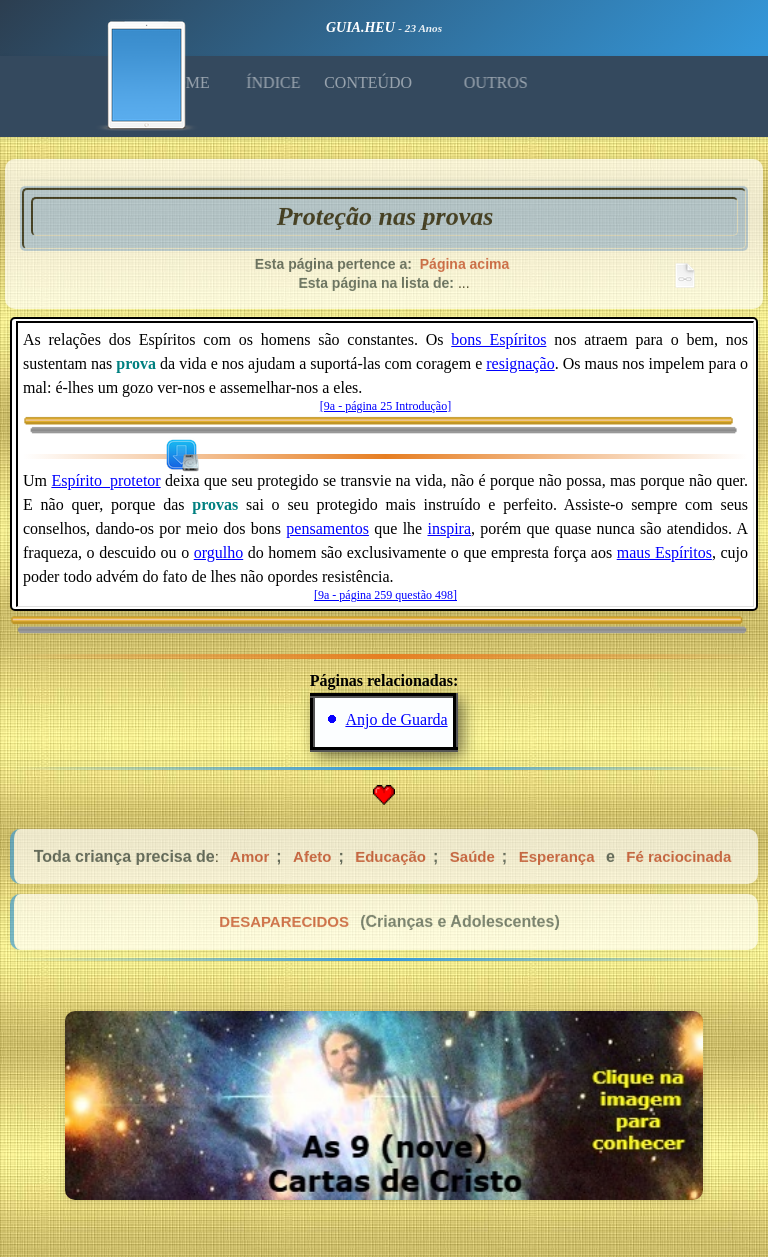  I want to click on install or update system software, so click(181, 454).